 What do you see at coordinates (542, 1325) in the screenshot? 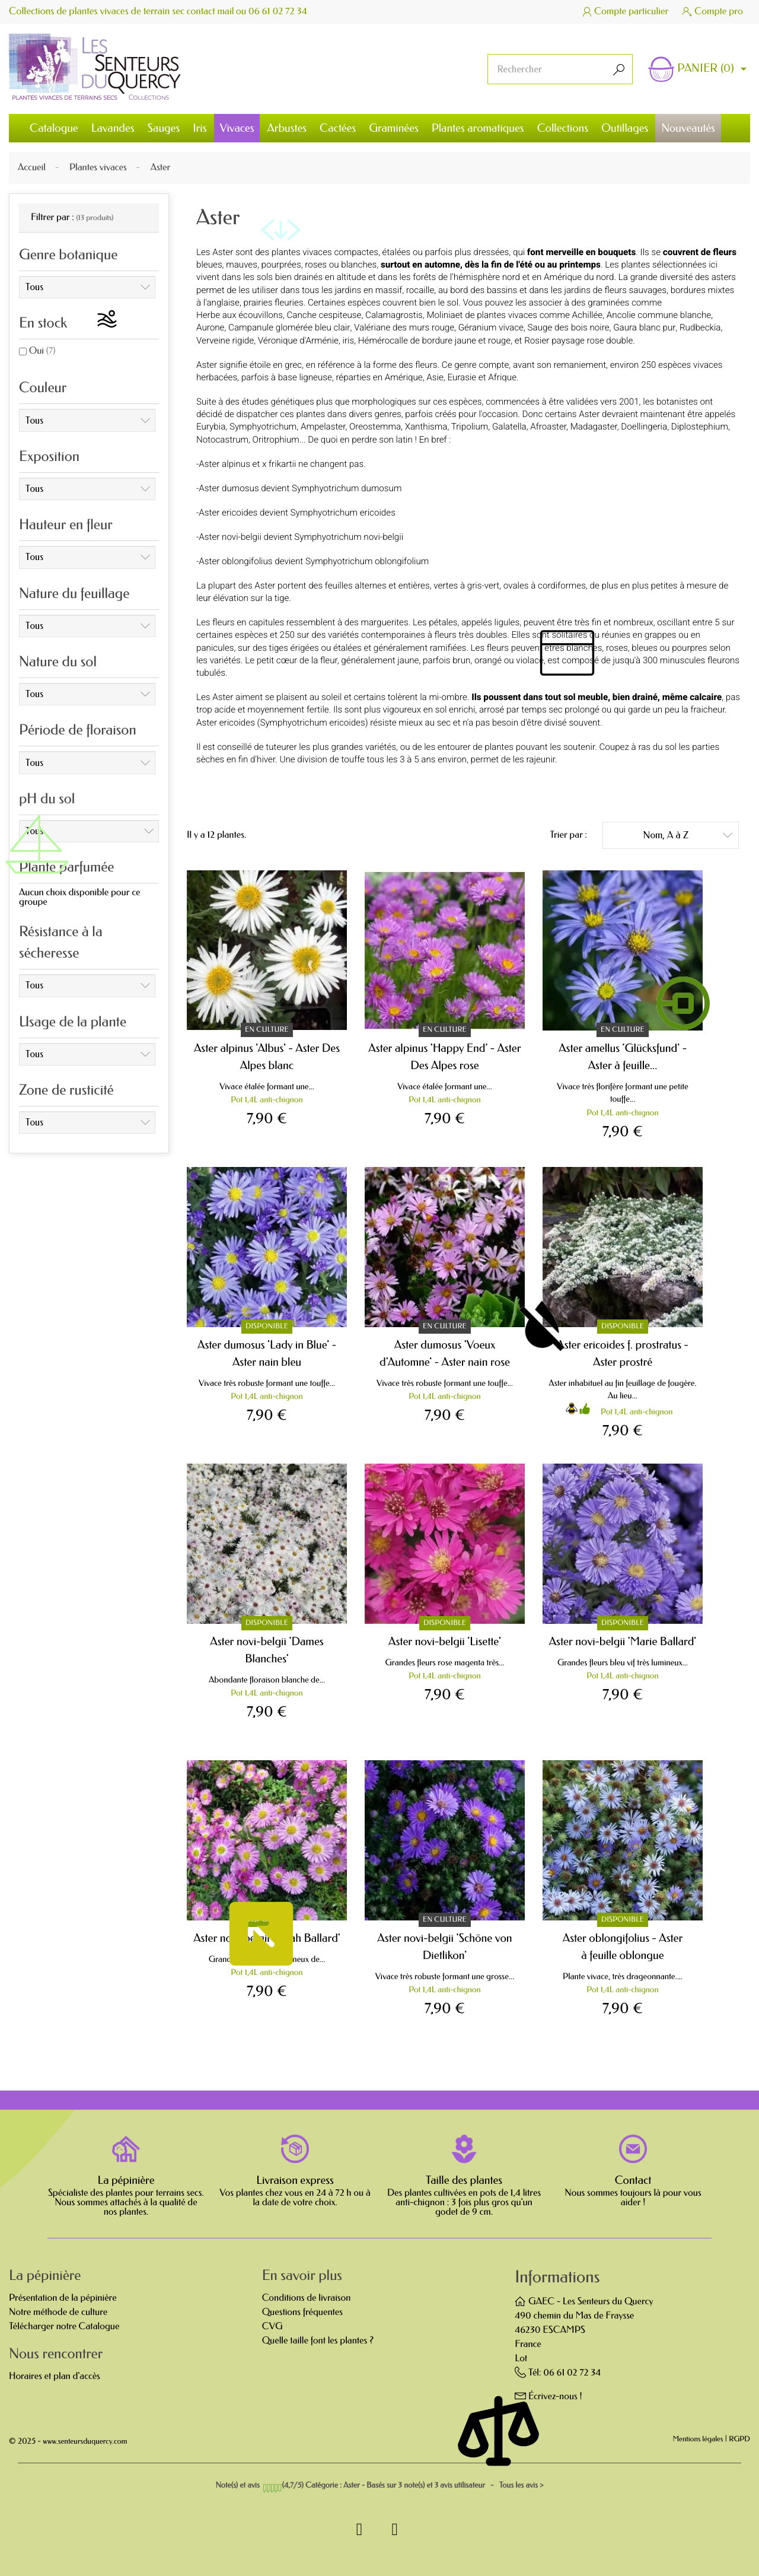
I see `reset or clear color formatting` at bounding box center [542, 1325].